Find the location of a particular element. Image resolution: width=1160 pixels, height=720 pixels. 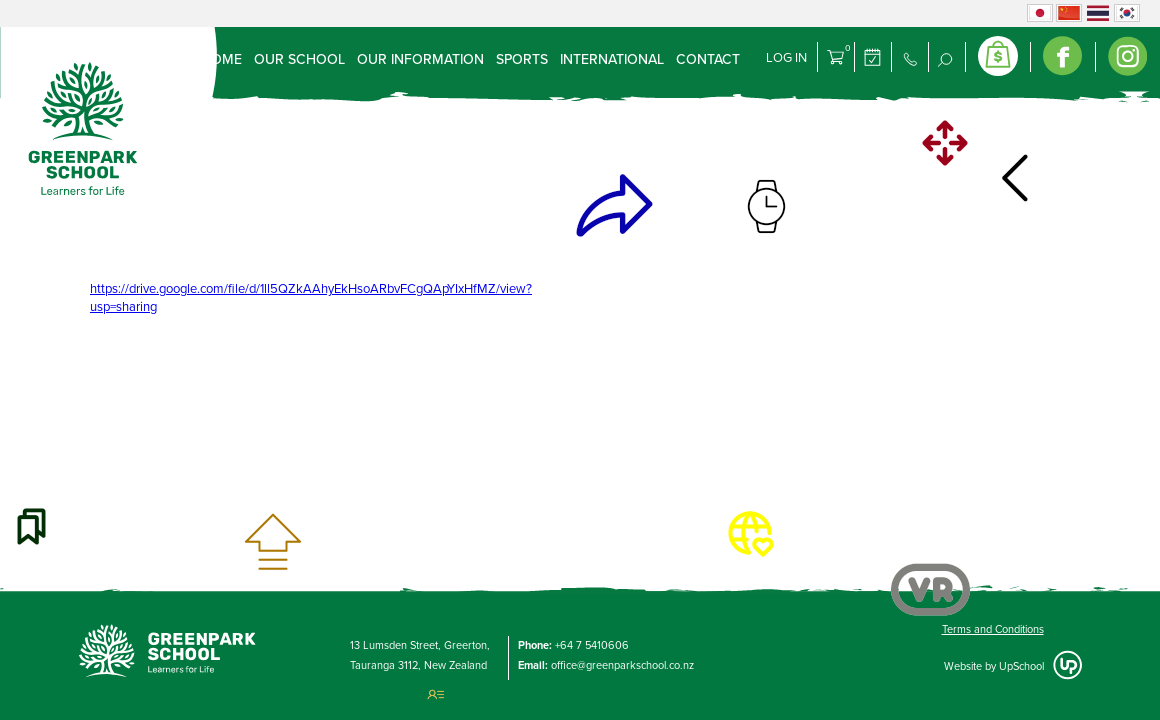

view all saved bookmarks is located at coordinates (31, 526).